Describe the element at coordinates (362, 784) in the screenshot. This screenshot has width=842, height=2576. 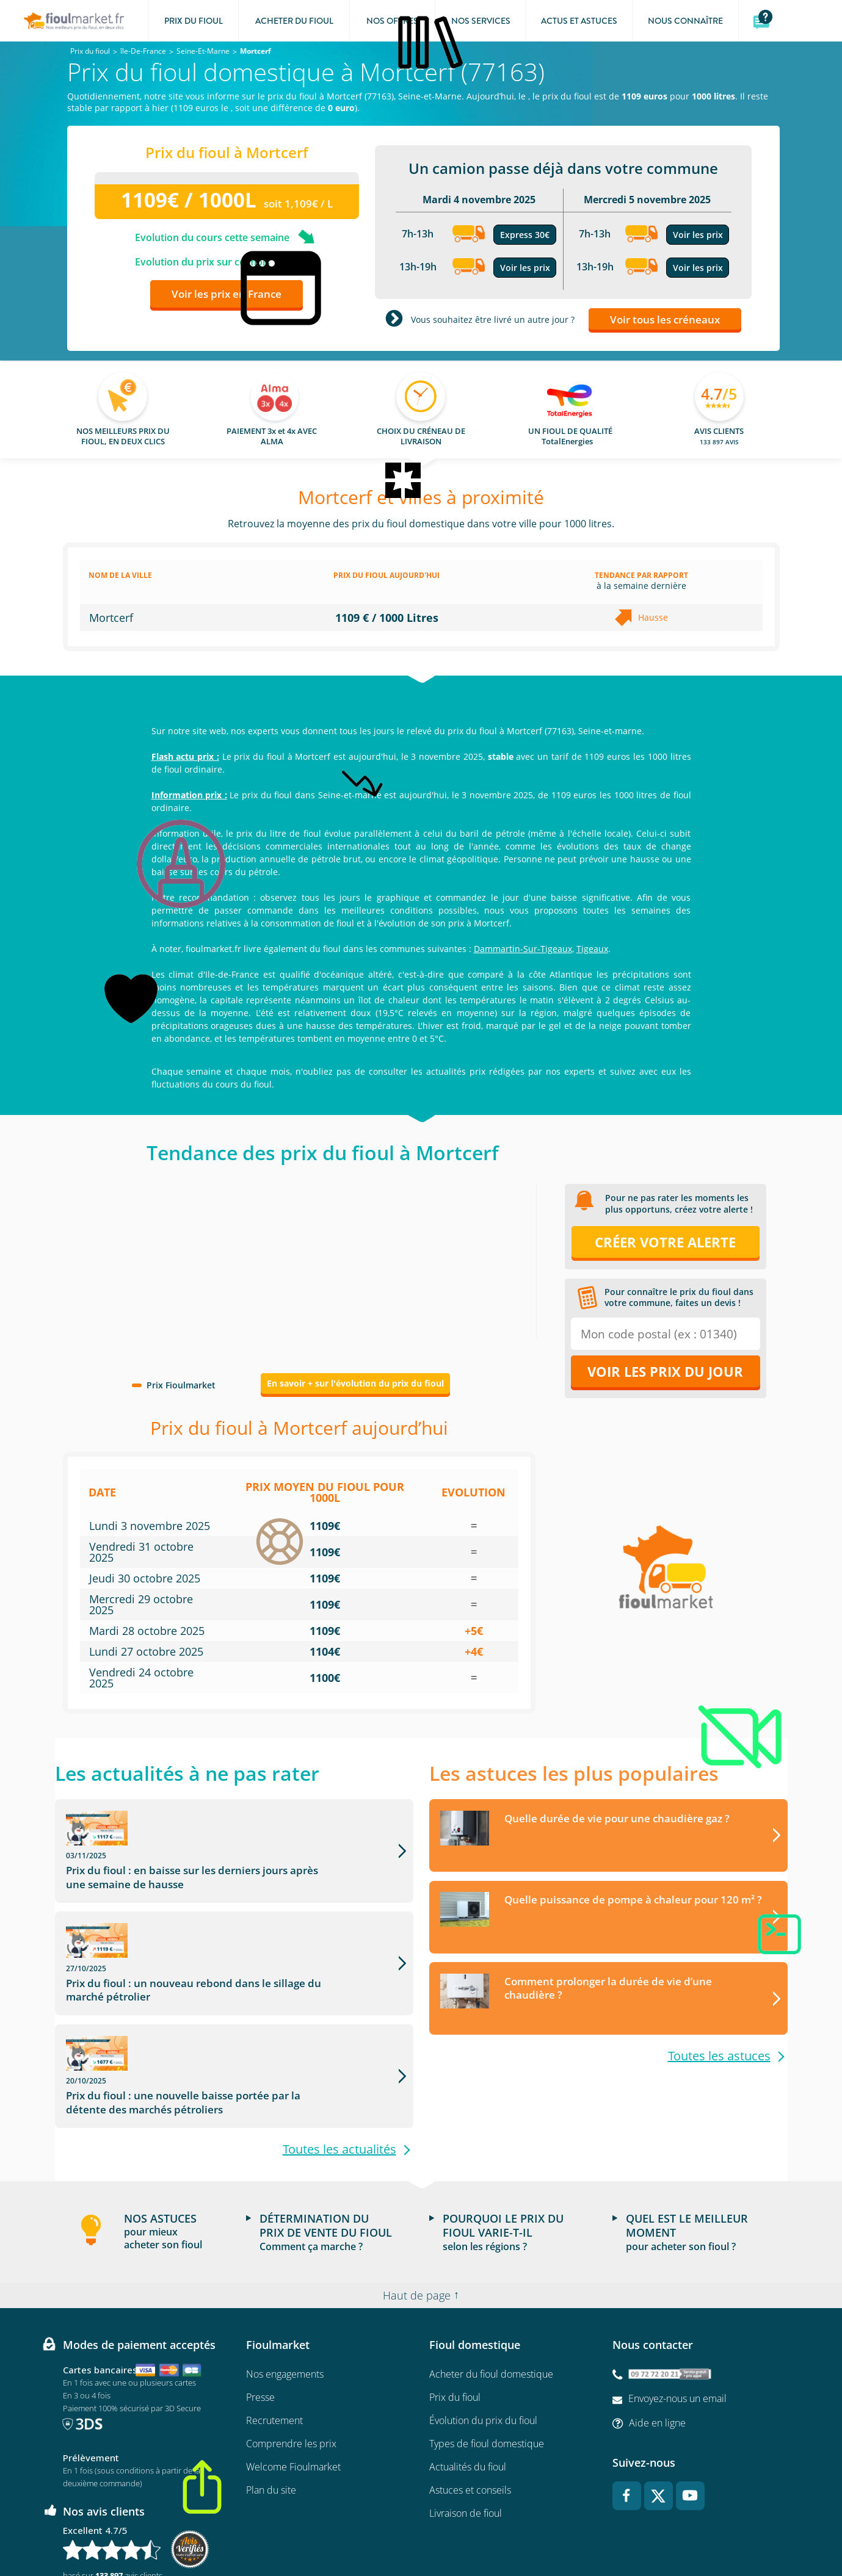
I see `indicates a declining trend or decreasing value` at that location.